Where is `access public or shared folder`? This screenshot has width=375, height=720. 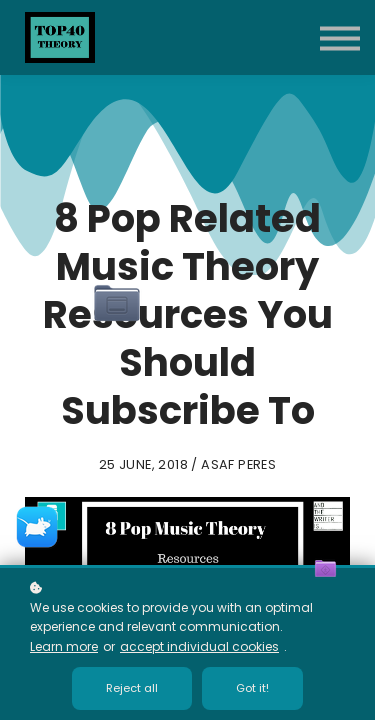
access public or shared folder is located at coordinates (325, 568).